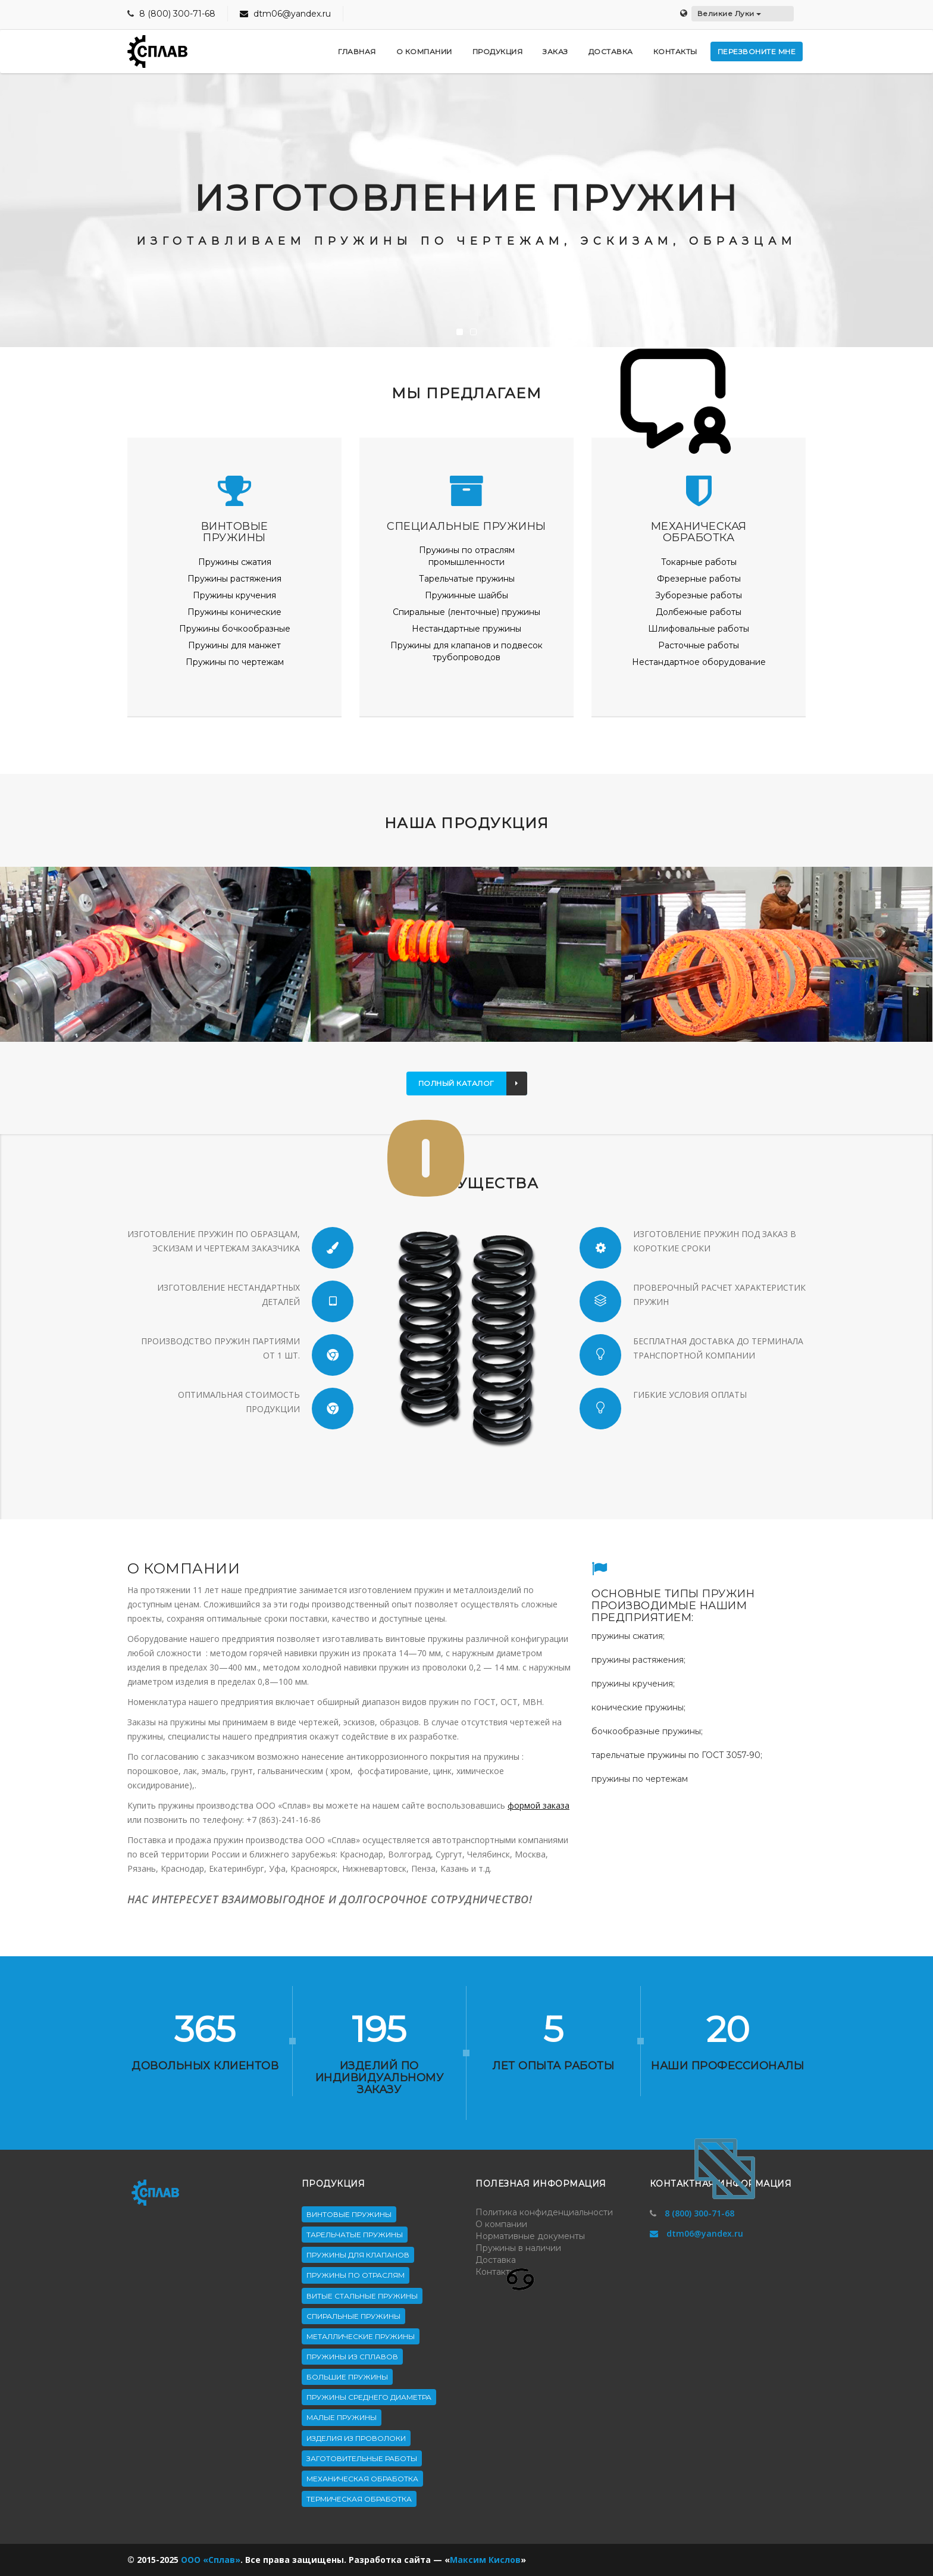  I want to click on view more information, so click(425, 1158).